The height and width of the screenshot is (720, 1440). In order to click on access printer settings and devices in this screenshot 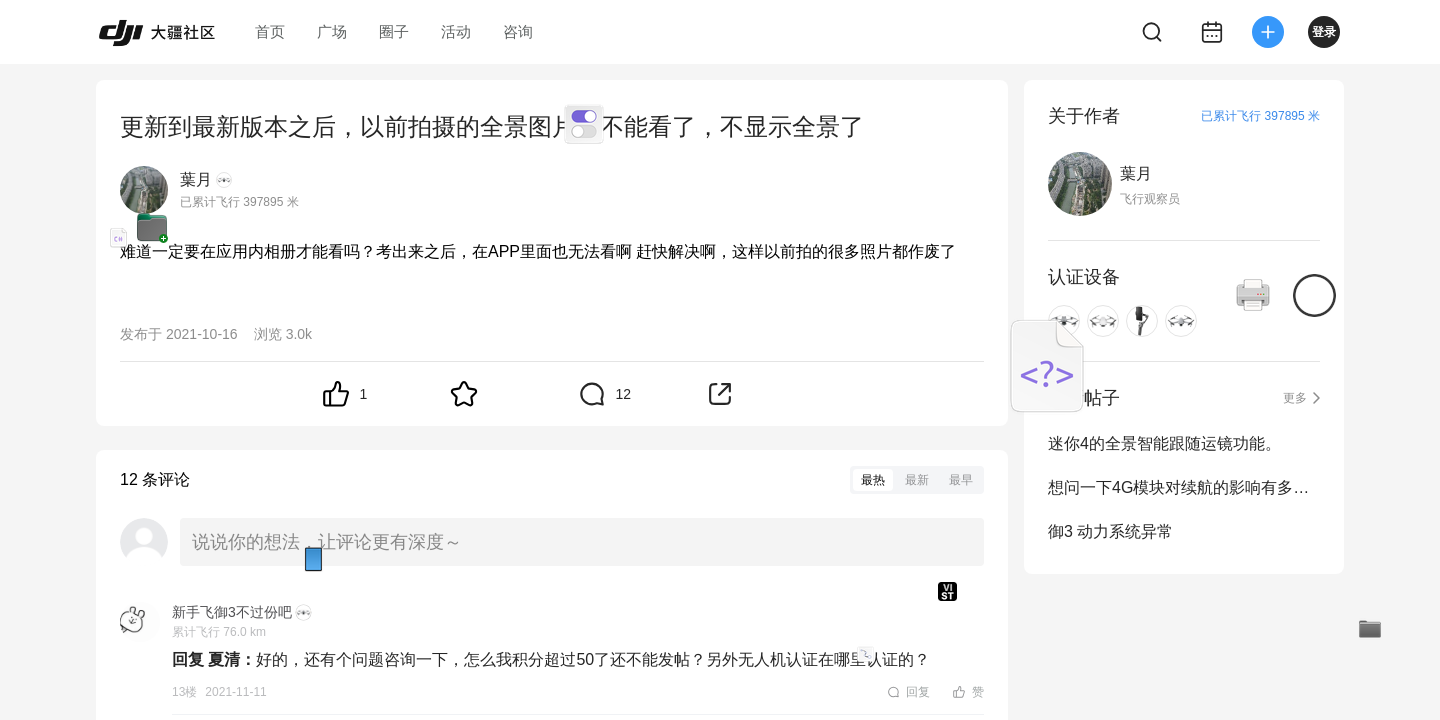, I will do `click(1253, 295)`.